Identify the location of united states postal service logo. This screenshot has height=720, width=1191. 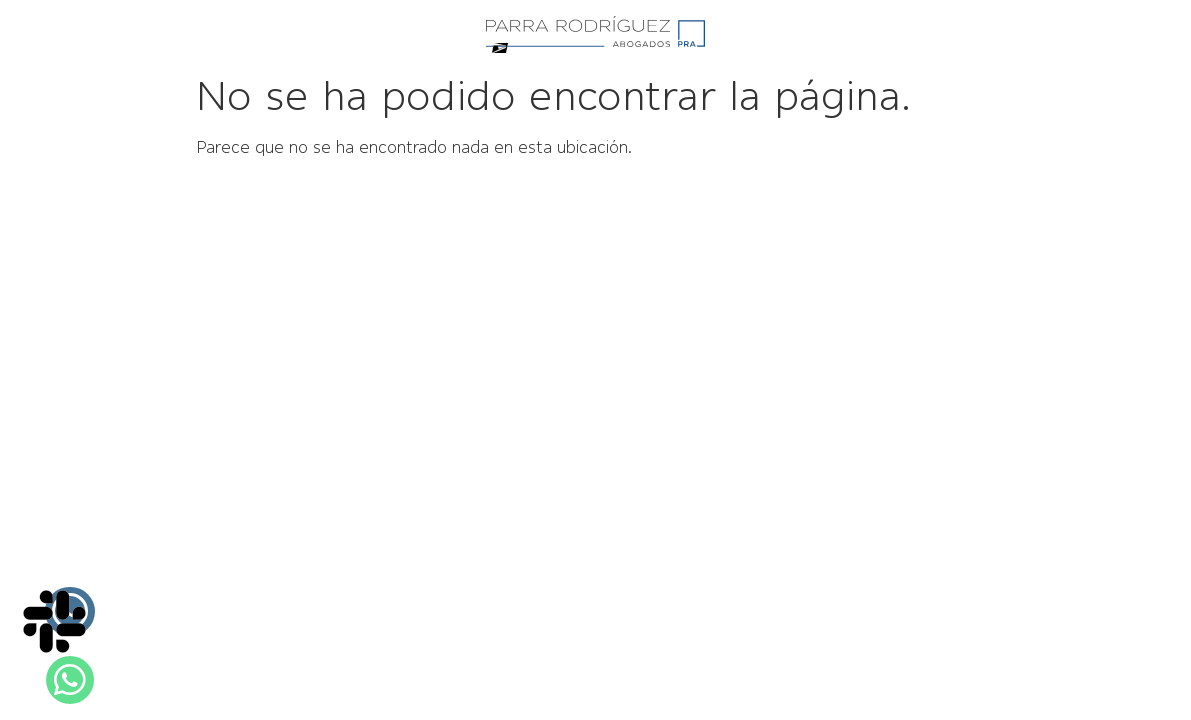
(500, 48).